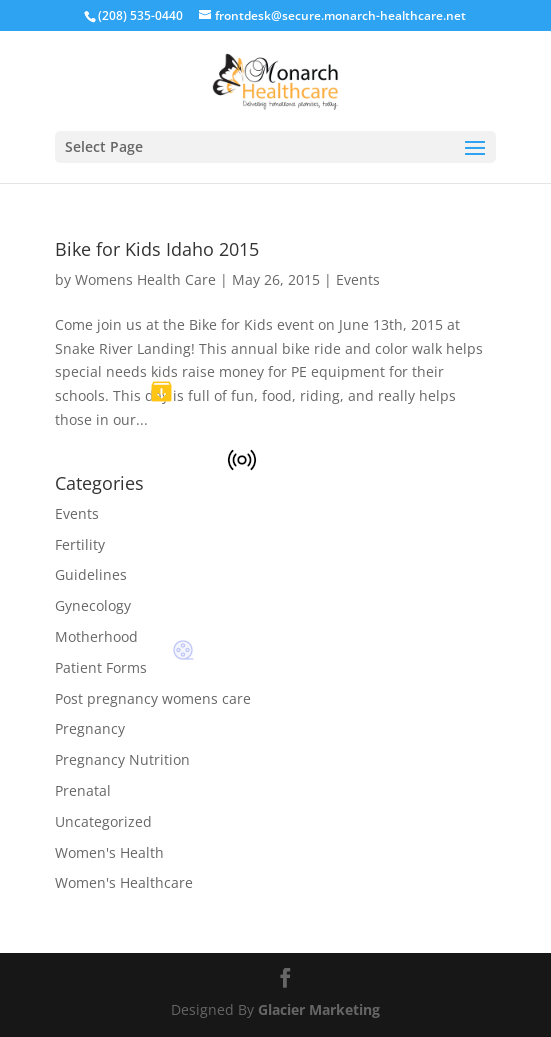 The height and width of the screenshot is (1037, 551). Describe the element at coordinates (161, 391) in the screenshot. I see `download to storage or archive` at that location.